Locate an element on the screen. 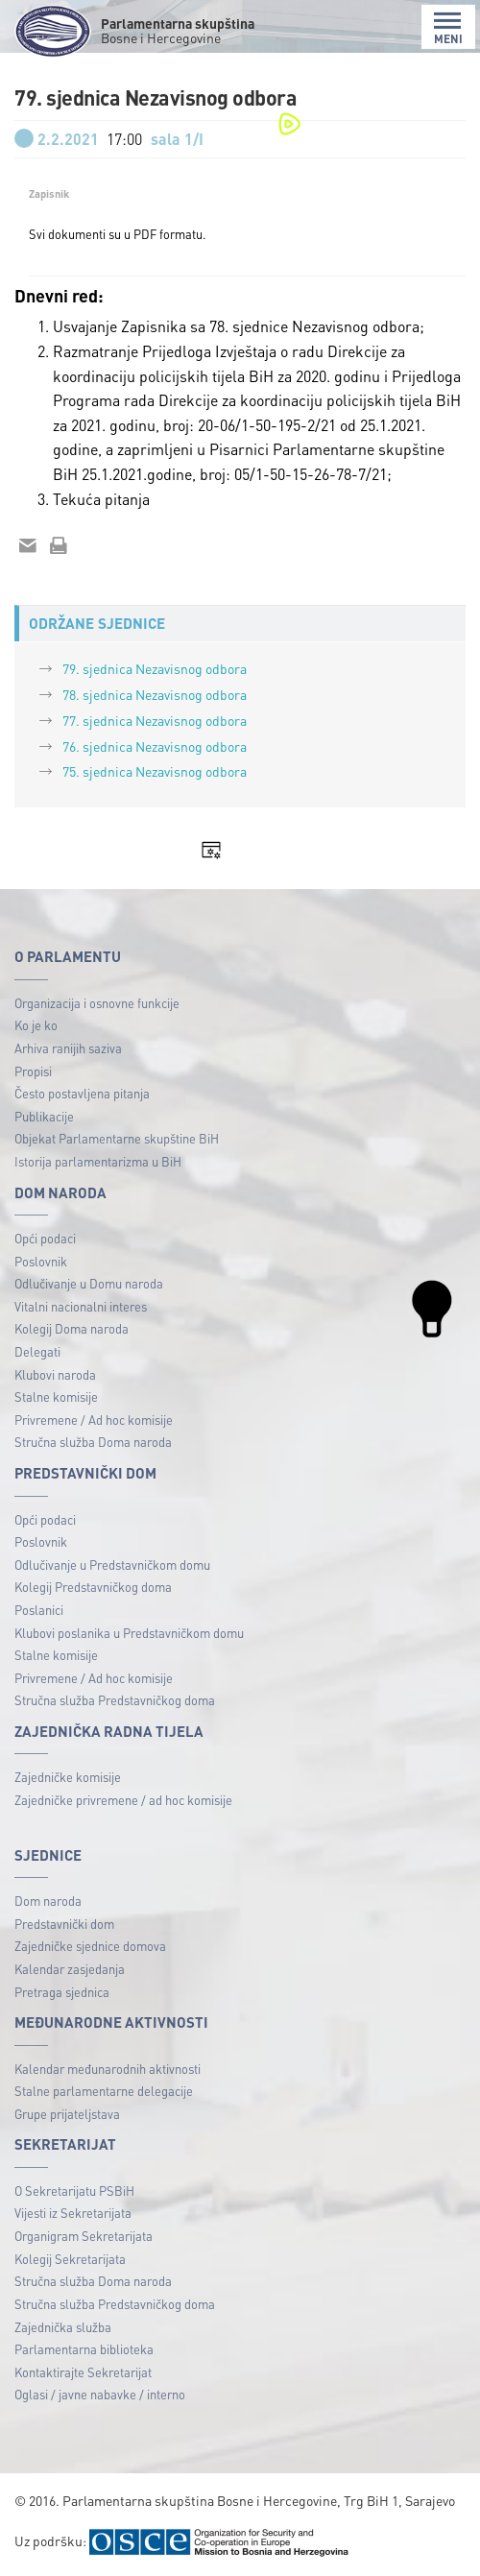  open the Rumble video platform is located at coordinates (289, 124).